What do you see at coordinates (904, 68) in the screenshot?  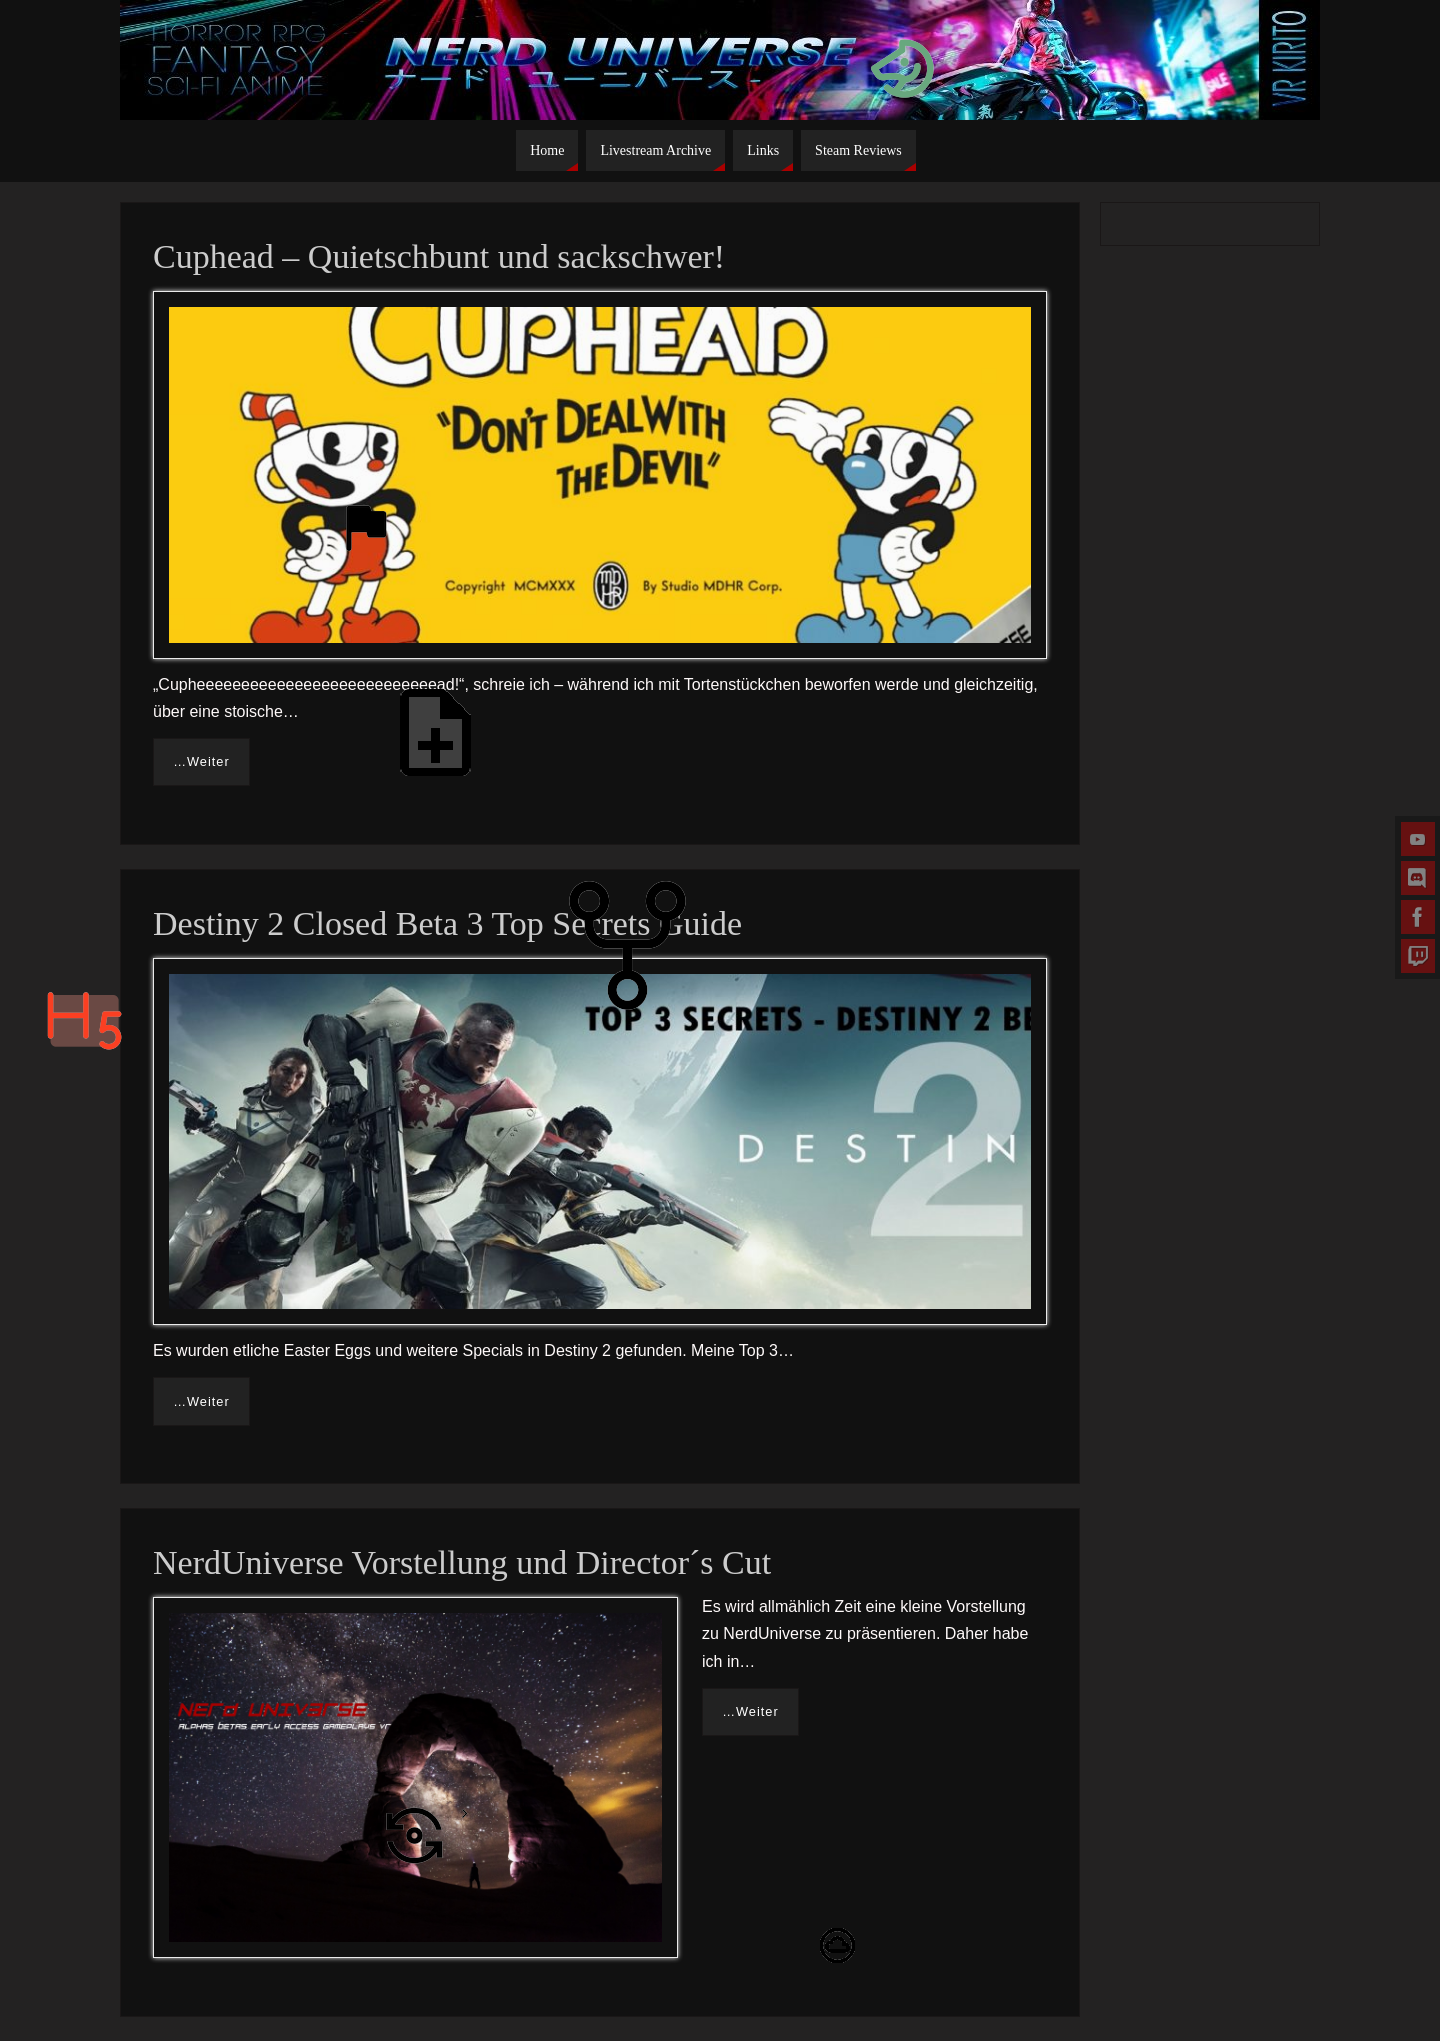 I see `access equestrian or horse-related features` at bounding box center [904, 68].